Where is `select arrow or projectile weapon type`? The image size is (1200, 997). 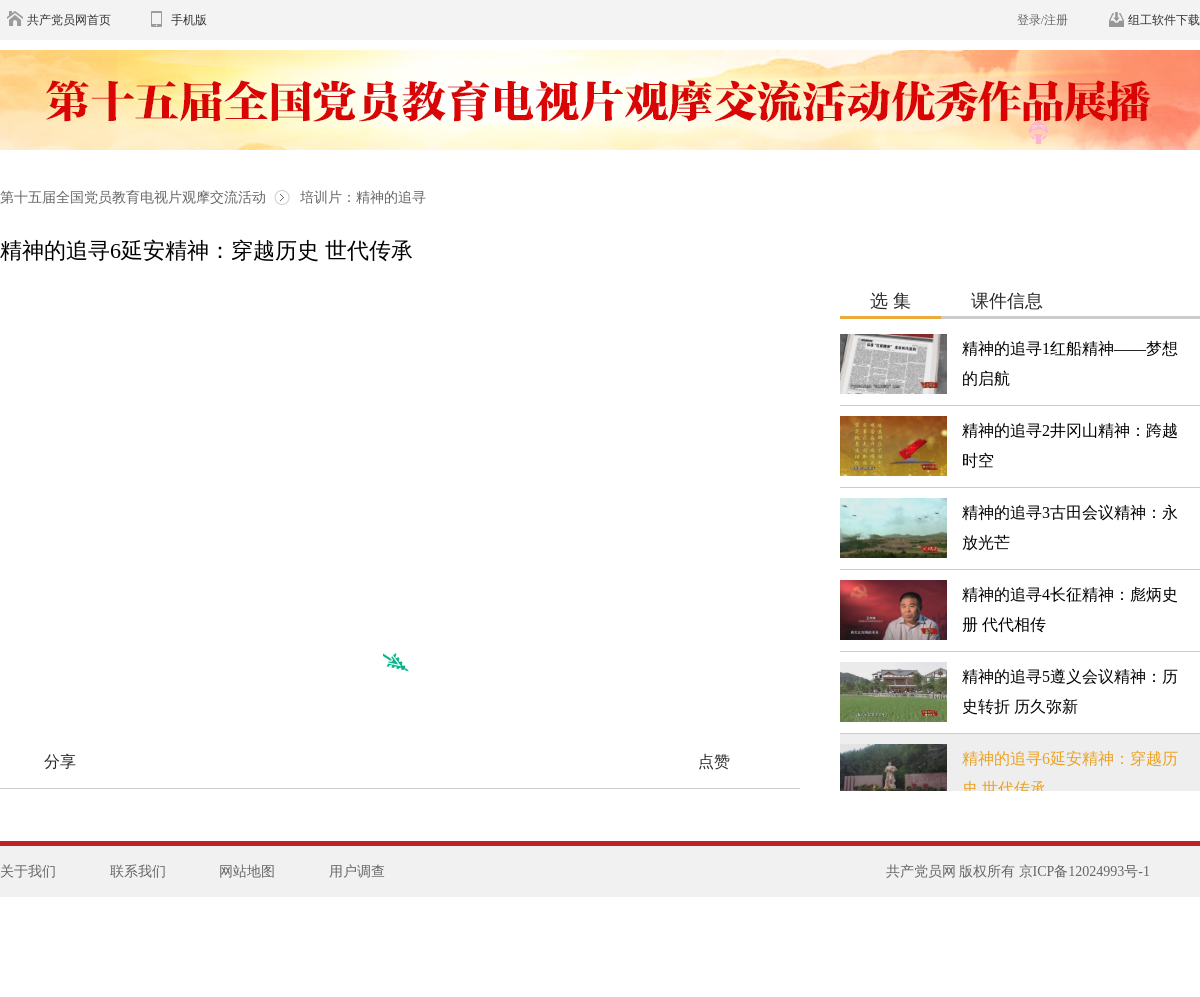
select arrow or projectile weapon type is located at coordinates (396, 662).